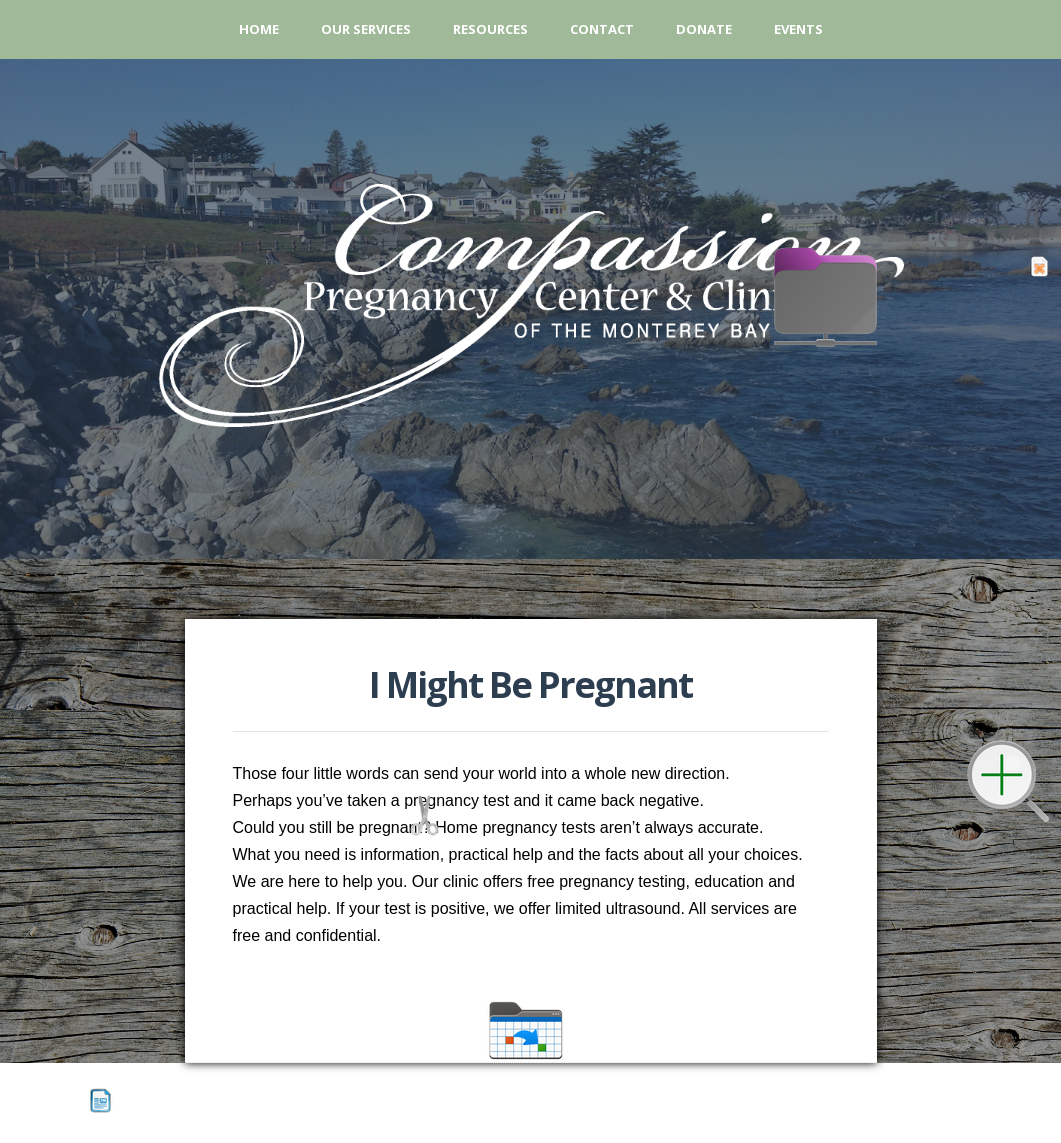  What do you see at coordinates (100, 1100) in the screenshot?
I see `open a libreoffice writer text document` at bounding box center [100, 1100].